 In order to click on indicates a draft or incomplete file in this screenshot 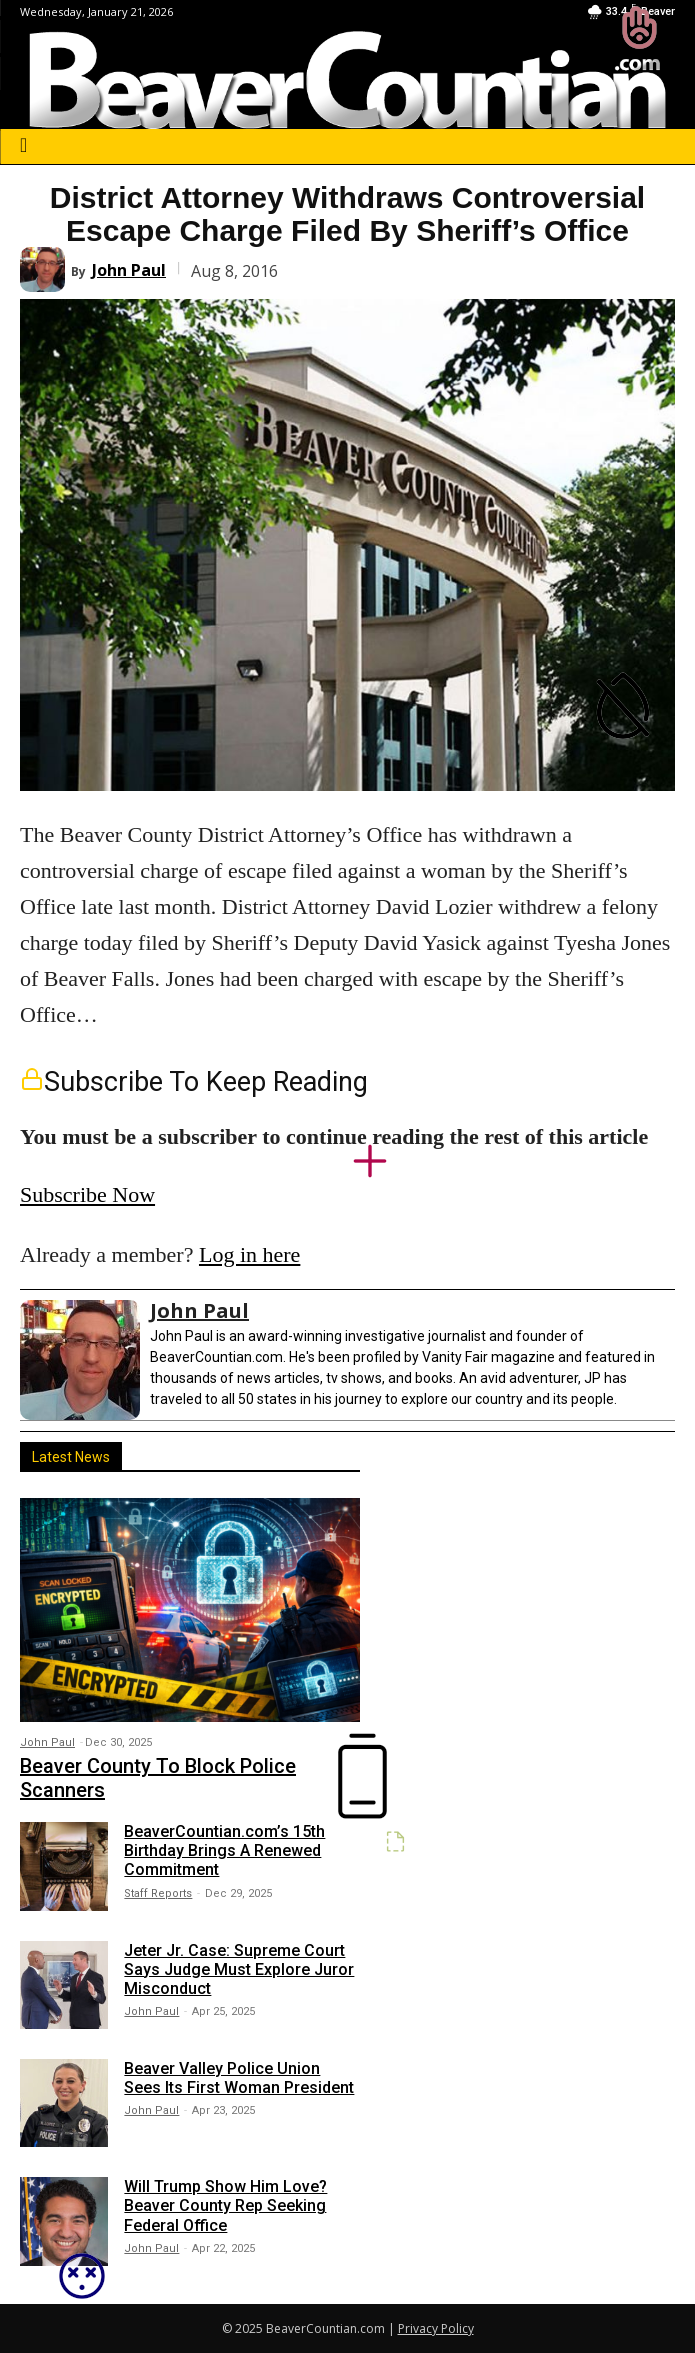, I will do `click(395, 1841)`.